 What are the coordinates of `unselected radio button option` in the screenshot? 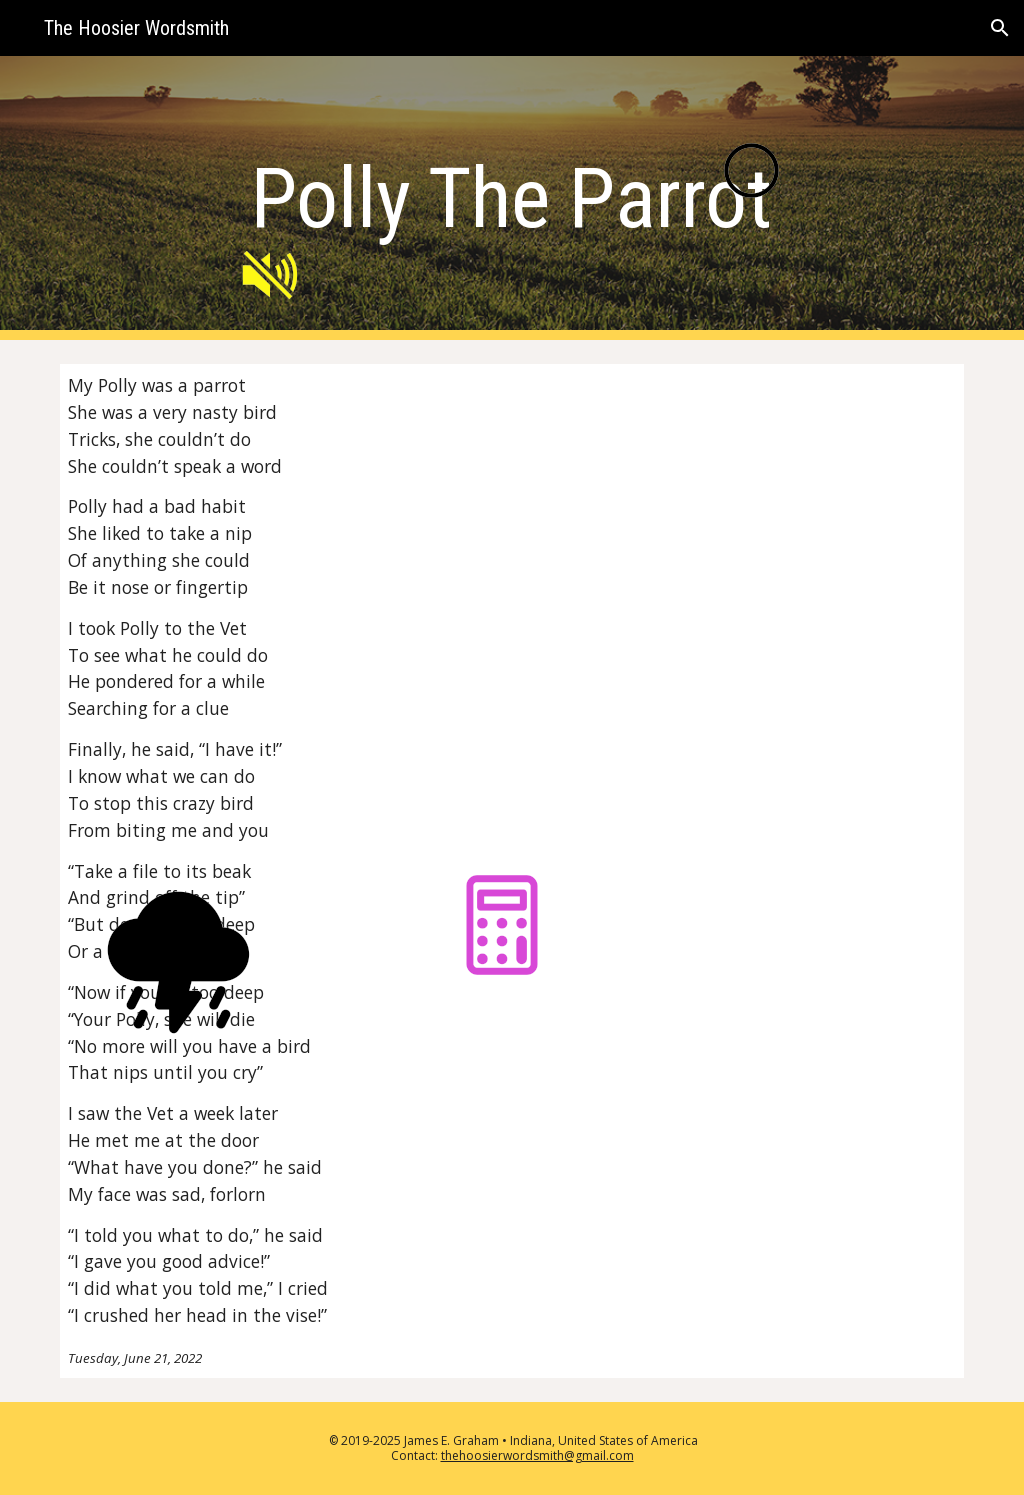 It's located at (751, 170).